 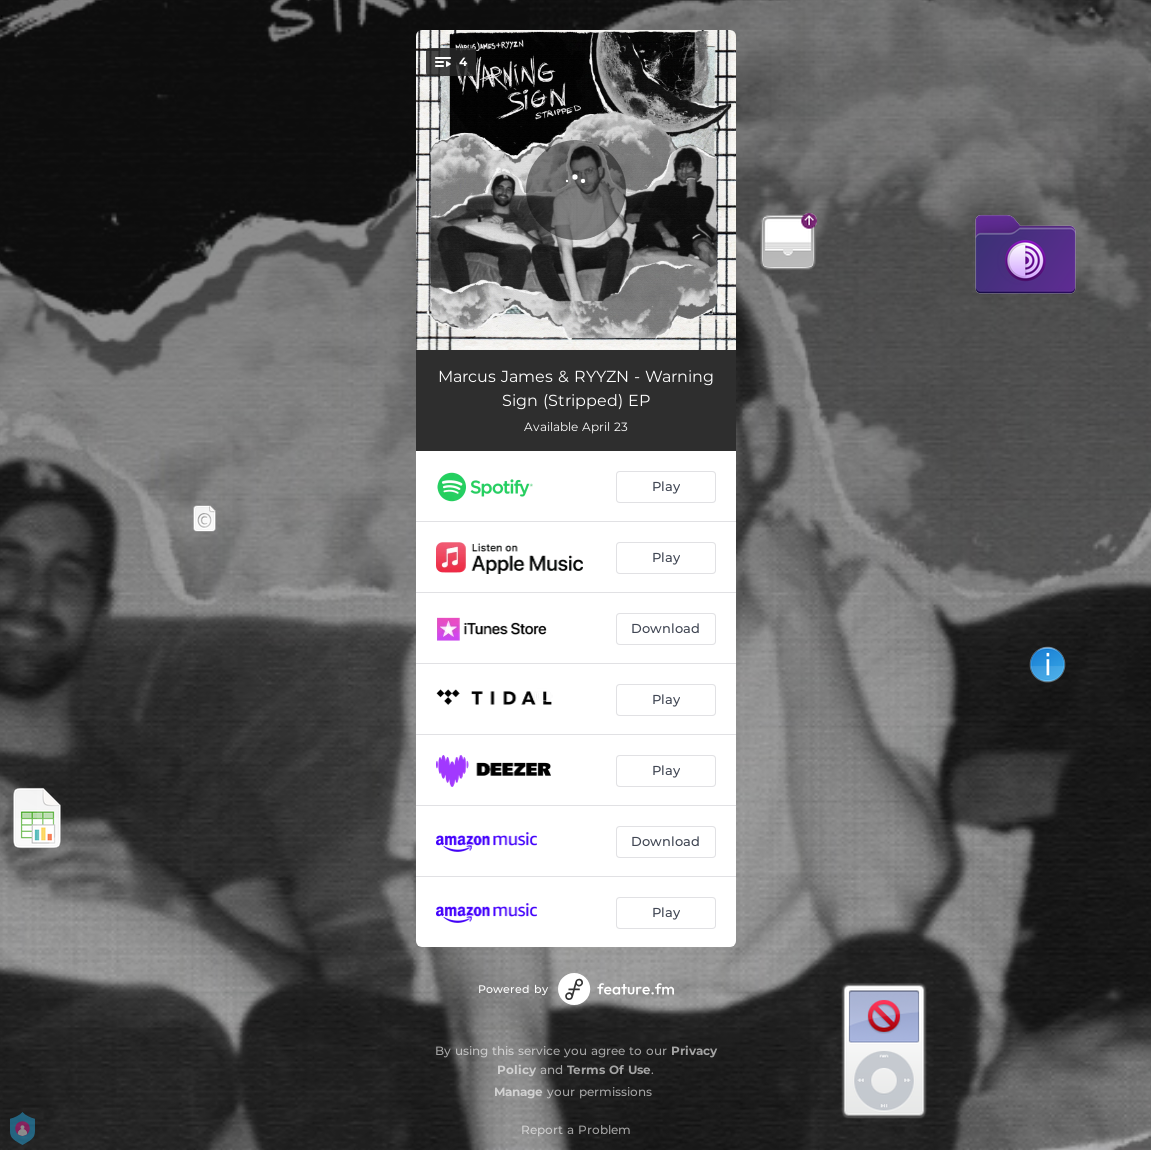 I want to click on iPod device is unavailable or cannot be connected, so click(x=884, y=1051).